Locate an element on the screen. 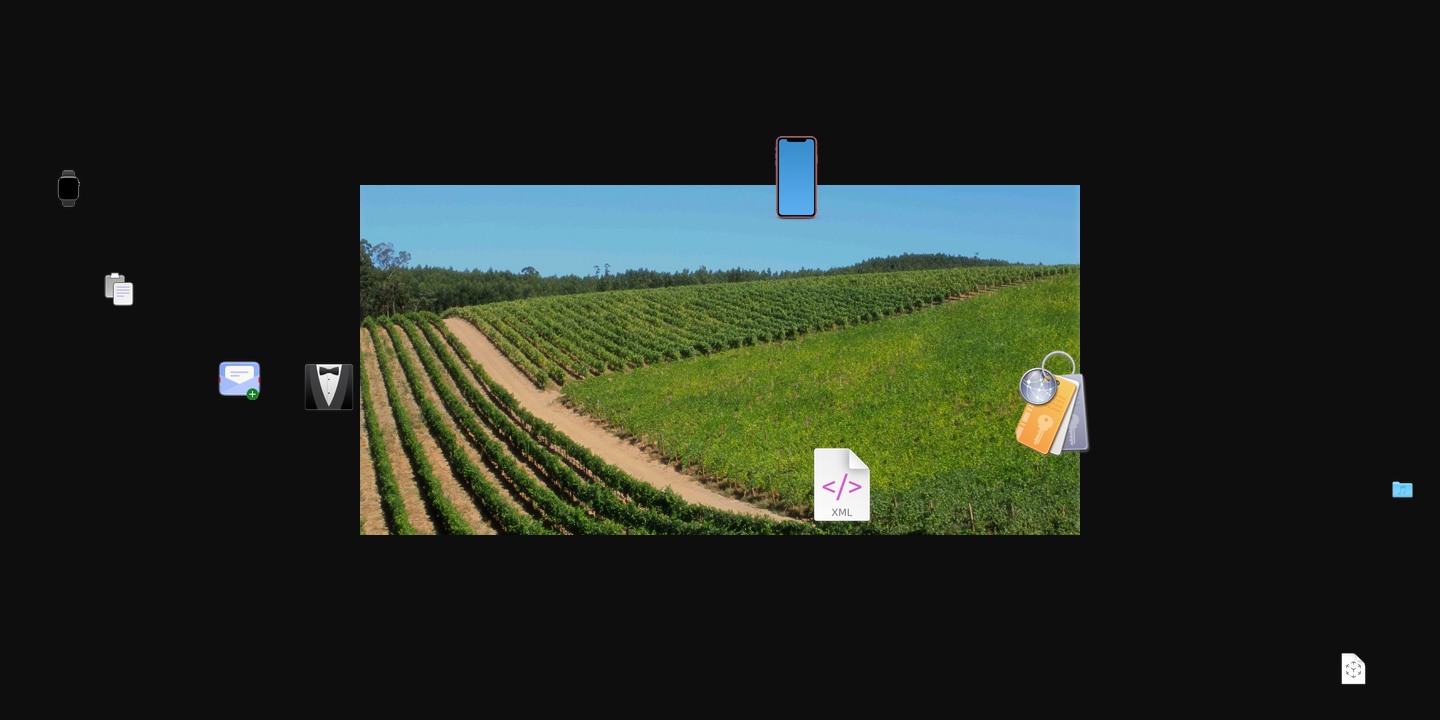 The image size is (1440, 720). paste copied content from clipboard is located at coordinates (119, 289).